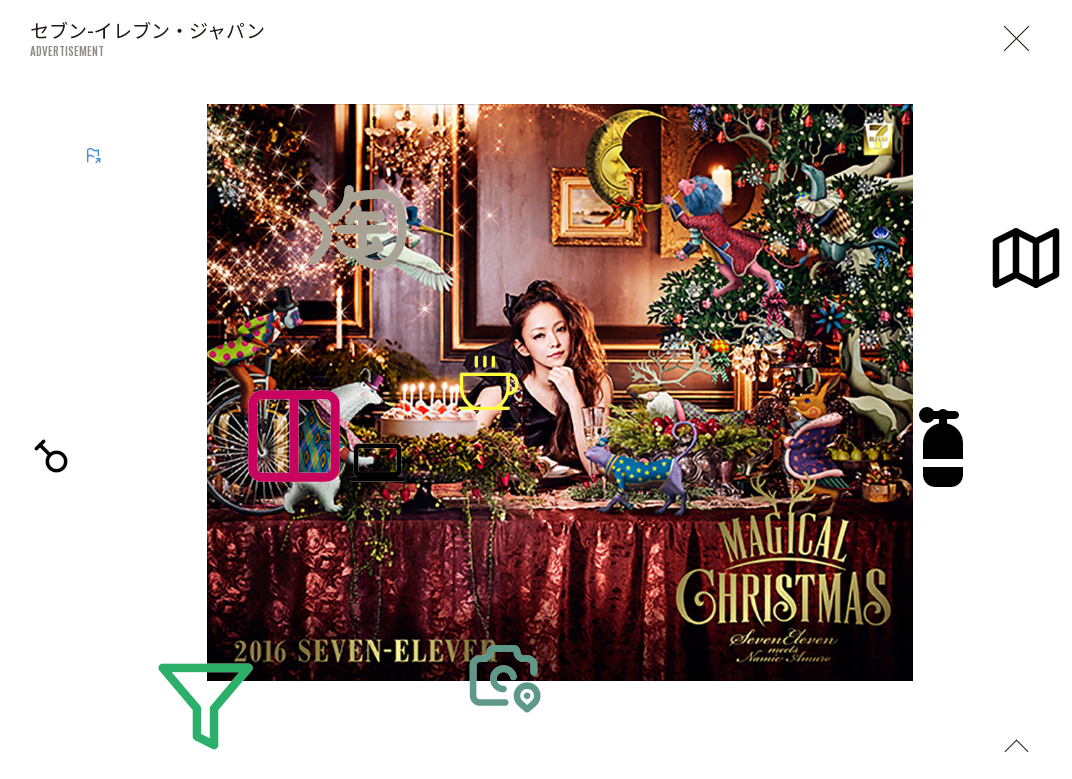 The width and height of the screenshot is (1072, 779). Describe the element at coordinates (93, 155) in the screenshot. I see `share a flagged item or report` at that location.